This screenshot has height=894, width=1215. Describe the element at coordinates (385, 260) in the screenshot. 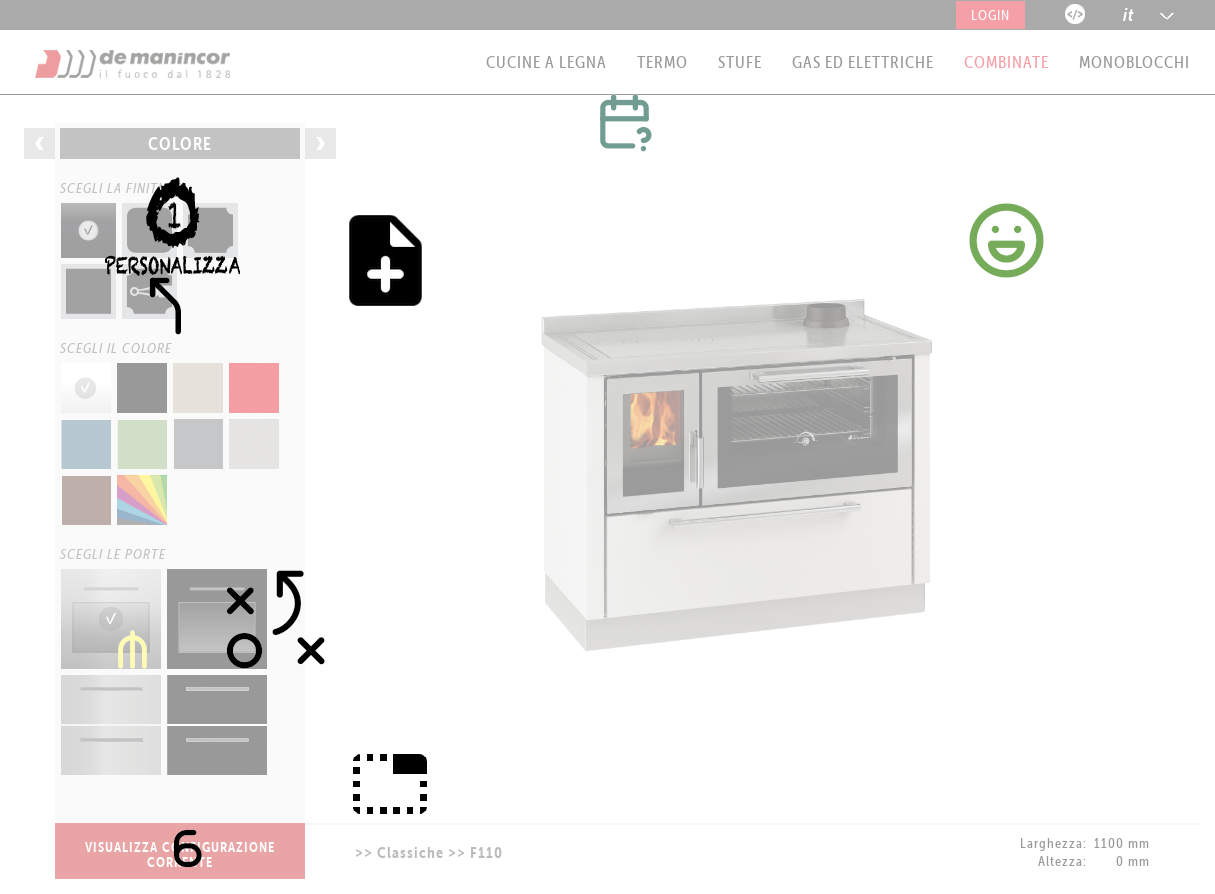

I see `create a new note` at that location.